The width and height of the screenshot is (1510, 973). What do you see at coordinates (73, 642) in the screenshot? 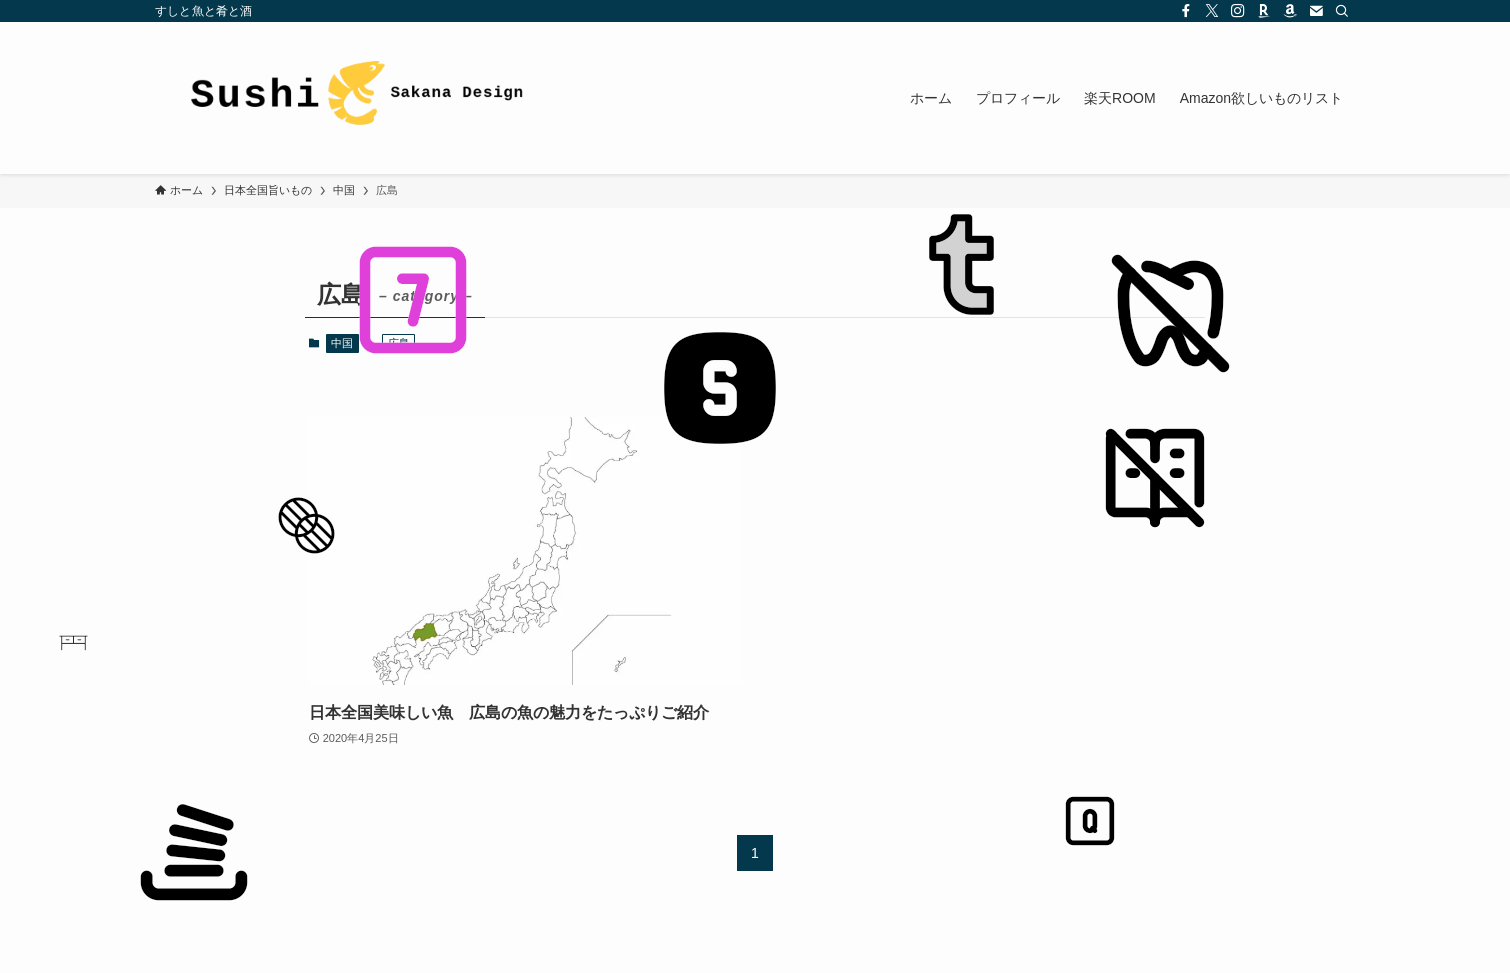
I see `access desk or workspace settings` at bounding box center [73, 642].